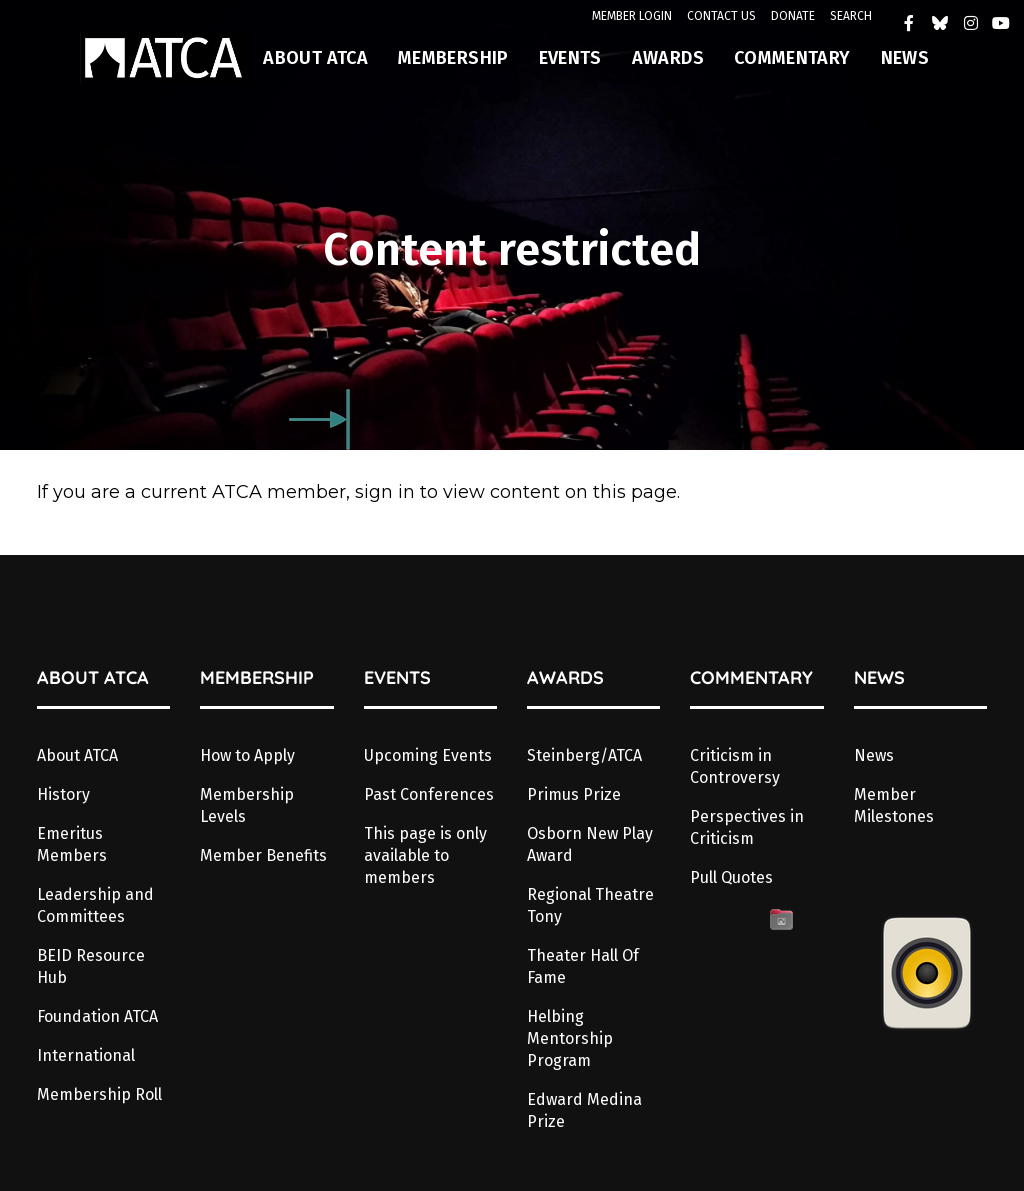 The width and height of the screenshot is (1024, 1191). I want to click on go to the last item or page, so click(319, 419).